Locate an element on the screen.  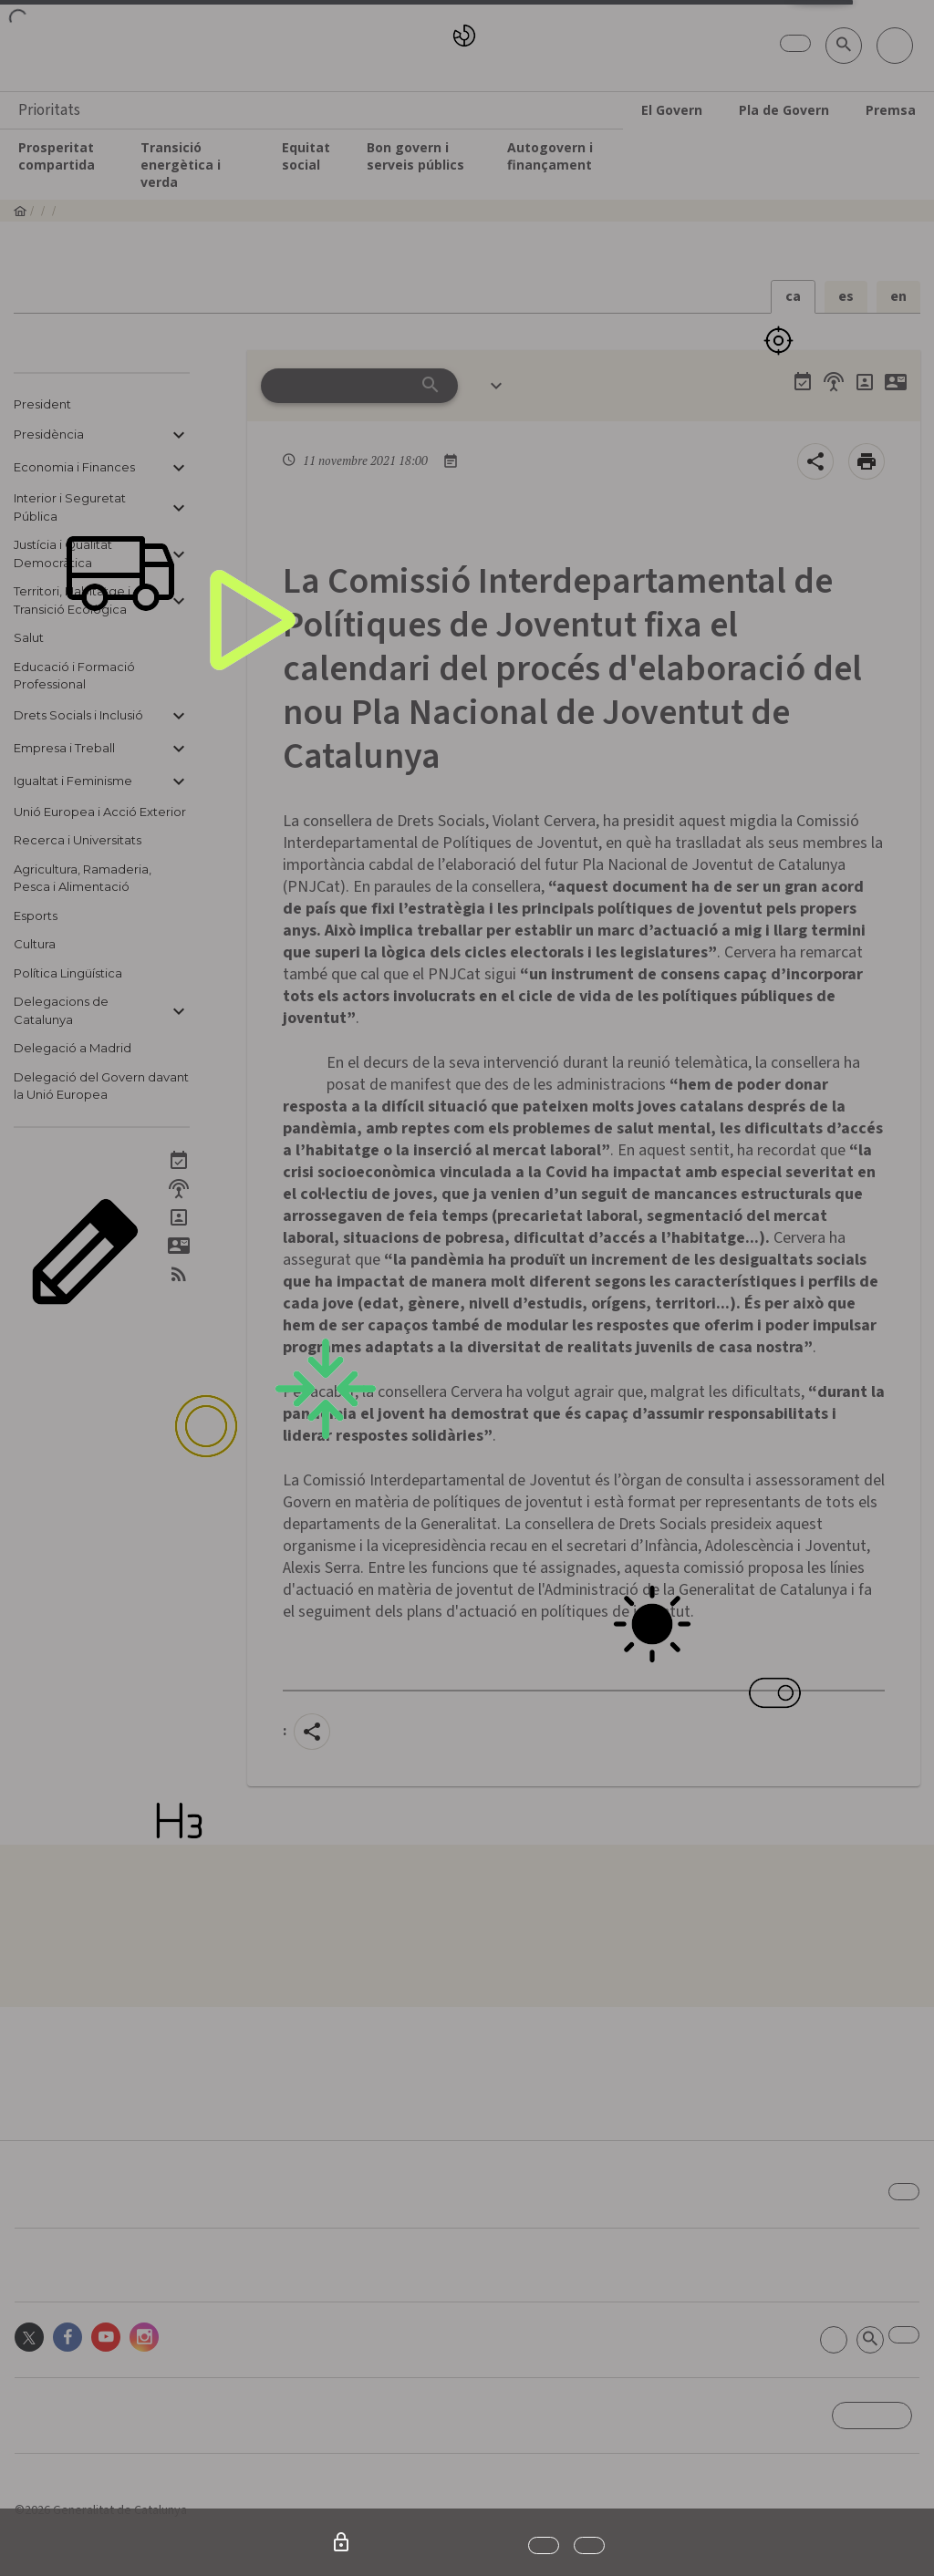
collapse or minimize content from all sides is located at coordinates (326, 1389).